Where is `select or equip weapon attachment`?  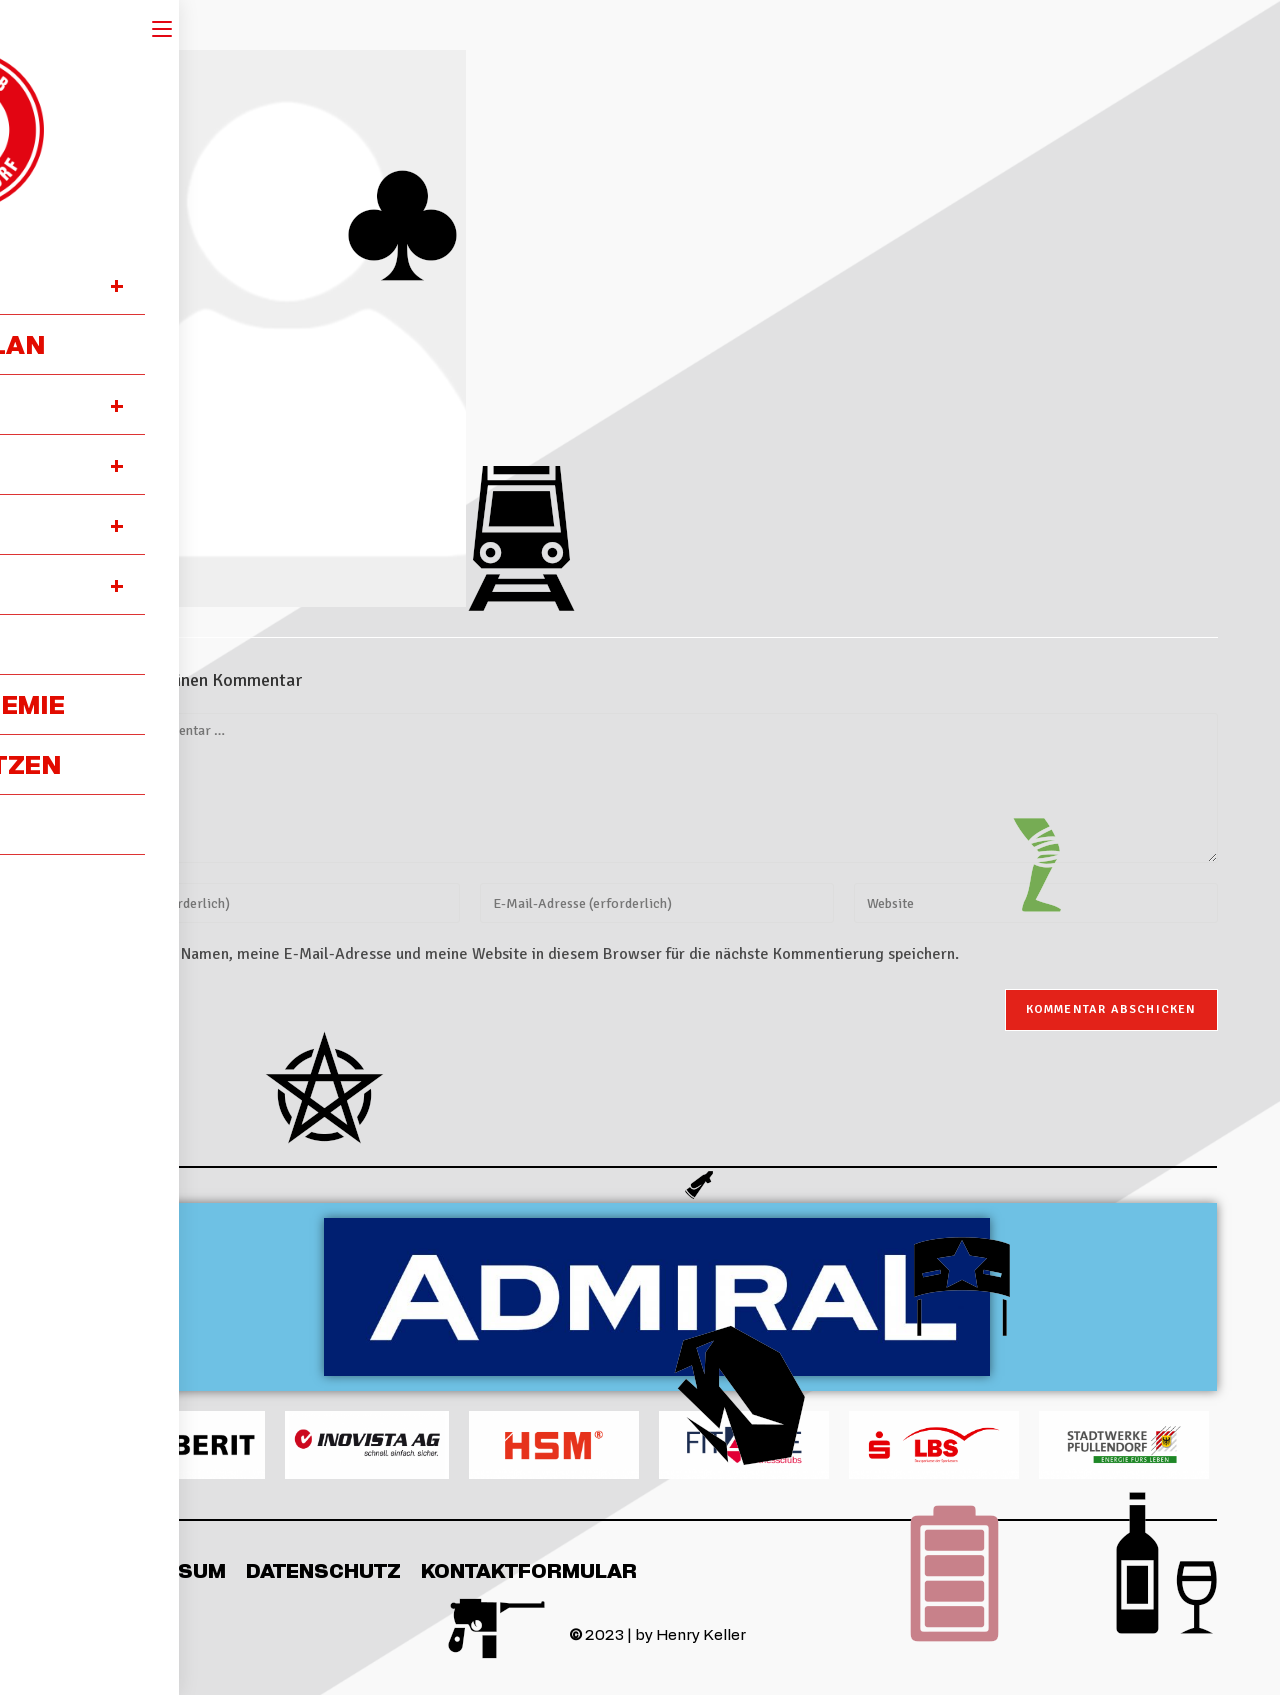 select or equip weapon attachment is located at coordinates (699, 1185).